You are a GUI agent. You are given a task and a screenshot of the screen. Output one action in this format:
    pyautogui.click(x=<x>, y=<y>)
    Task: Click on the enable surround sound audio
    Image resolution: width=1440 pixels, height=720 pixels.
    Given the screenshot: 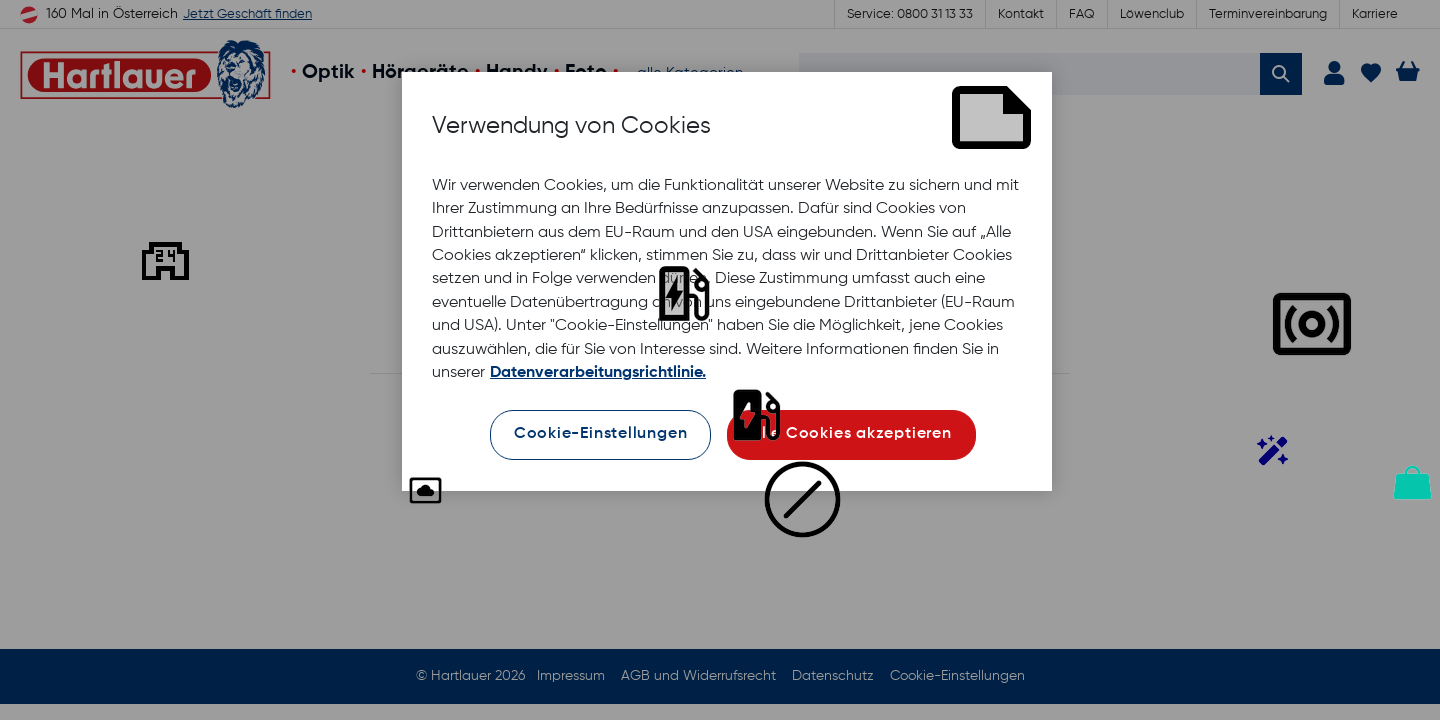 What is the action you would take?
    pyautogui.click(x=1312, y=324)
    